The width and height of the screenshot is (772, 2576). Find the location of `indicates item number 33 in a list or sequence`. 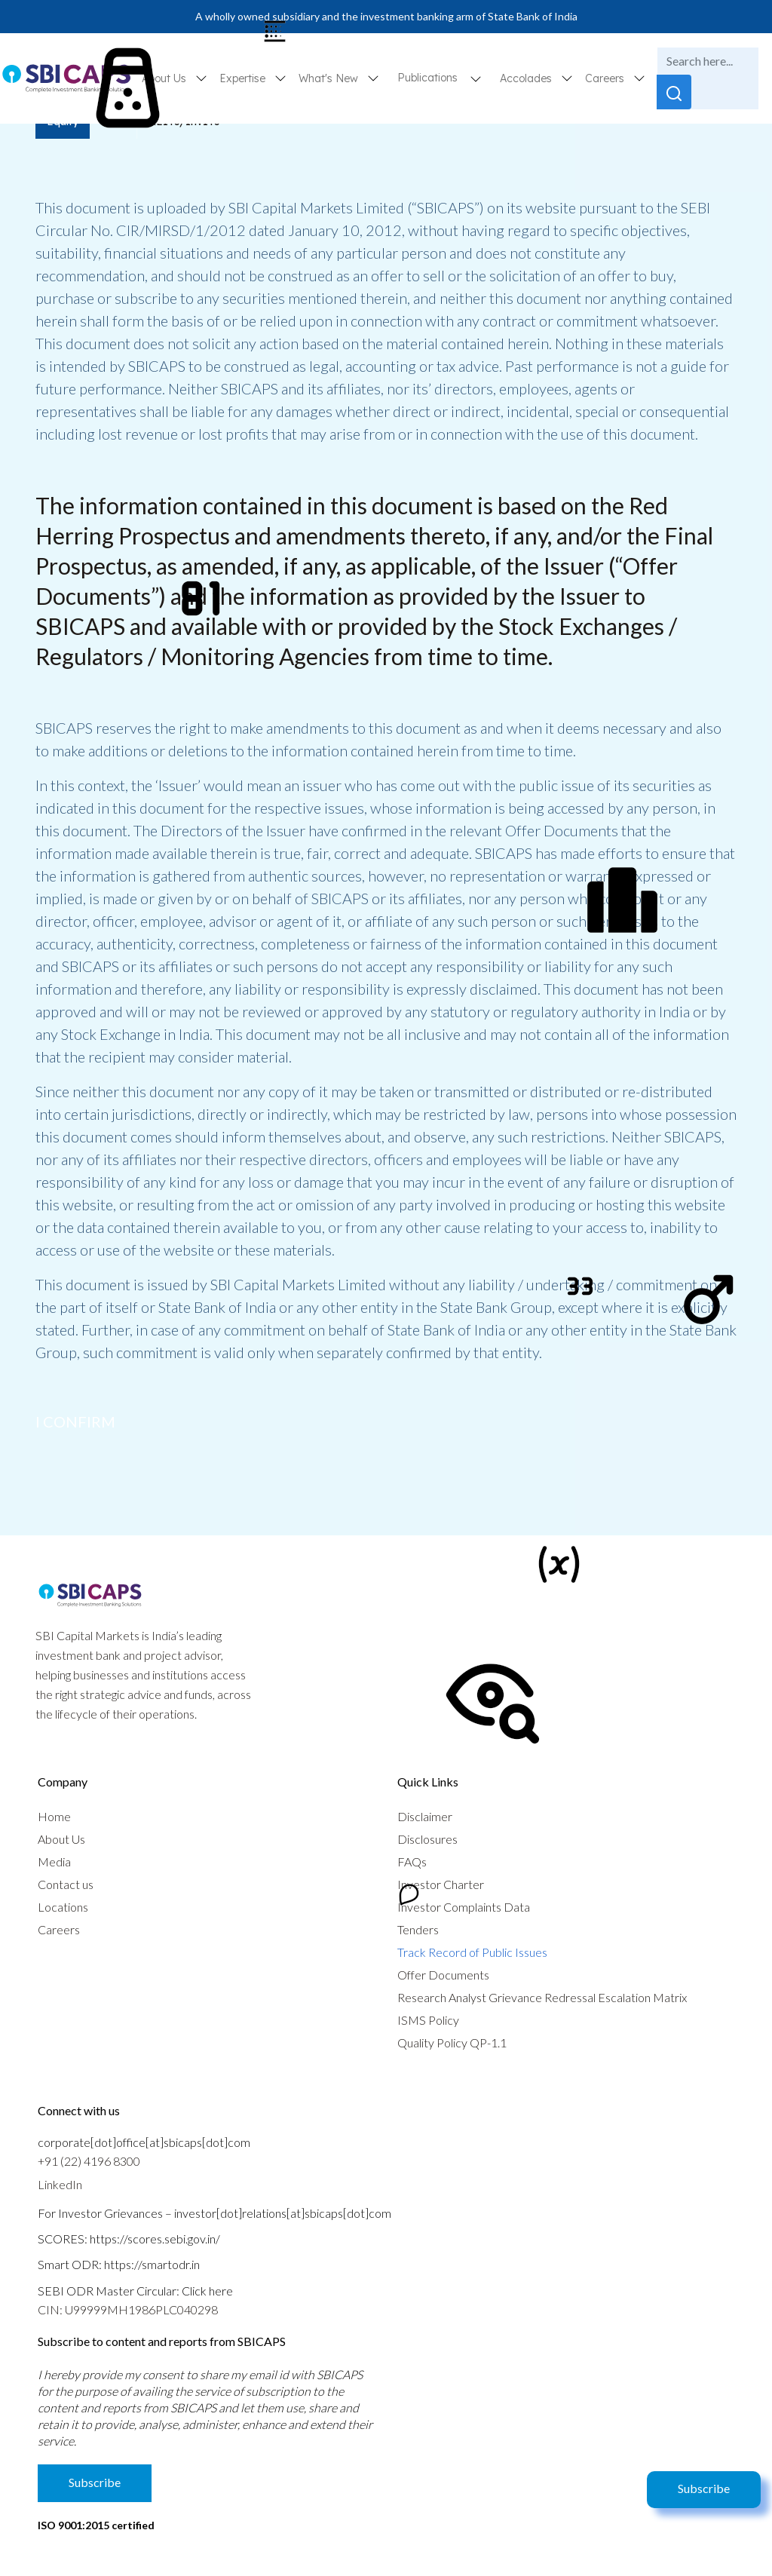

indicates item number 33 in a list or sequence is located at coordinates (580, 1286).